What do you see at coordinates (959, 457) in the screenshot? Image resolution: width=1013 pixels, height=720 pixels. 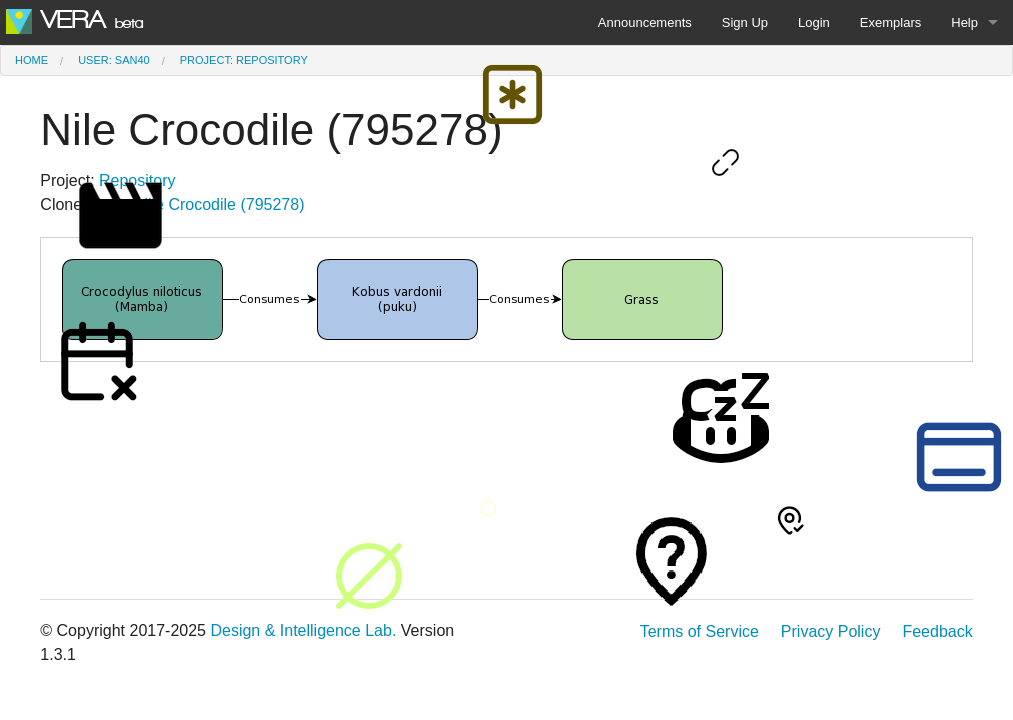 I see `access the dock or taskbar` at bounding box center [959, 457].